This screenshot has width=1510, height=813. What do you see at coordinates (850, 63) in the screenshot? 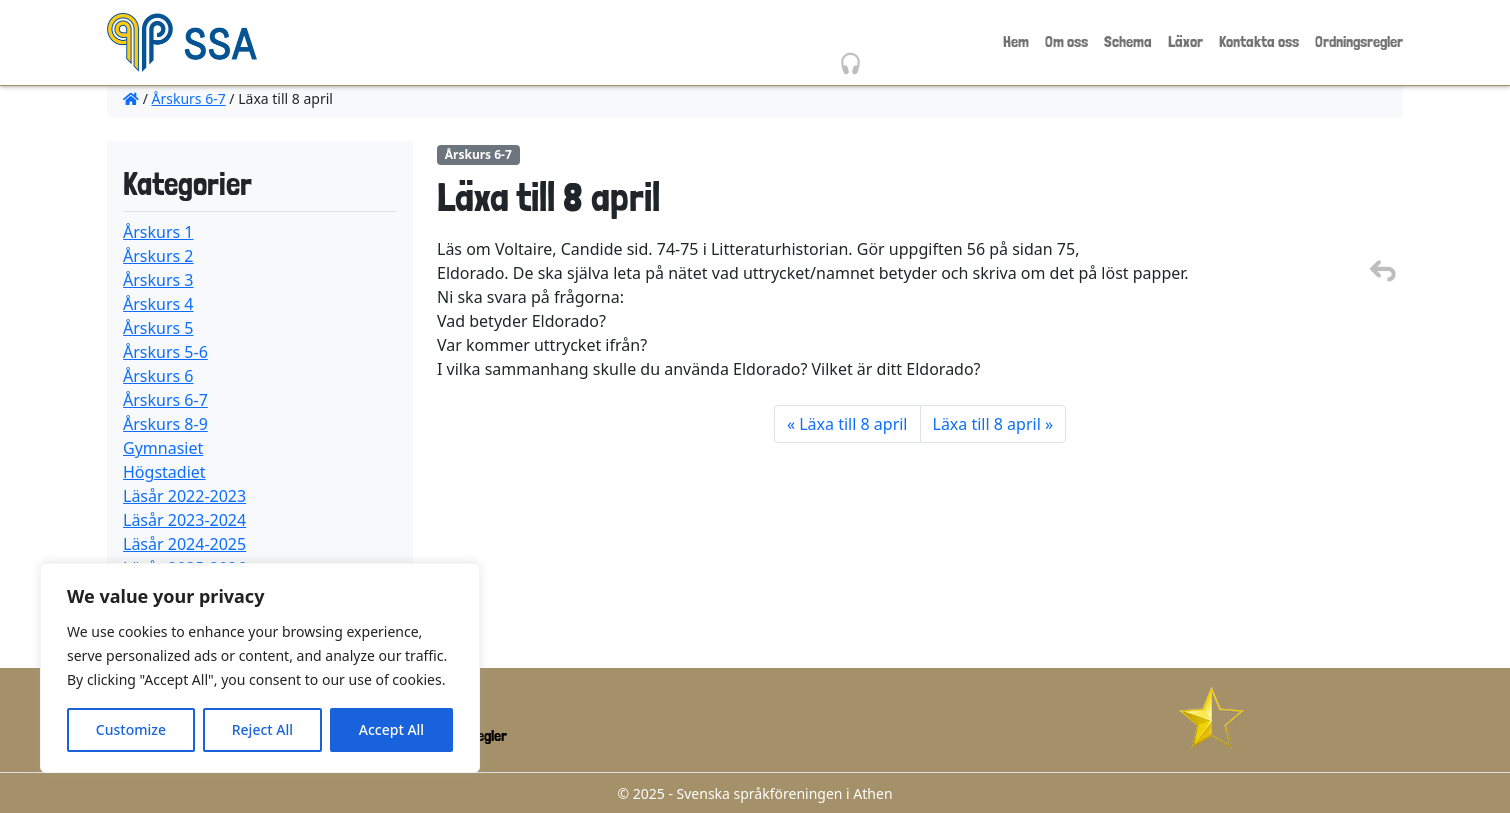
I see `switch audio output to headphones` at bounding box center [850, 63].